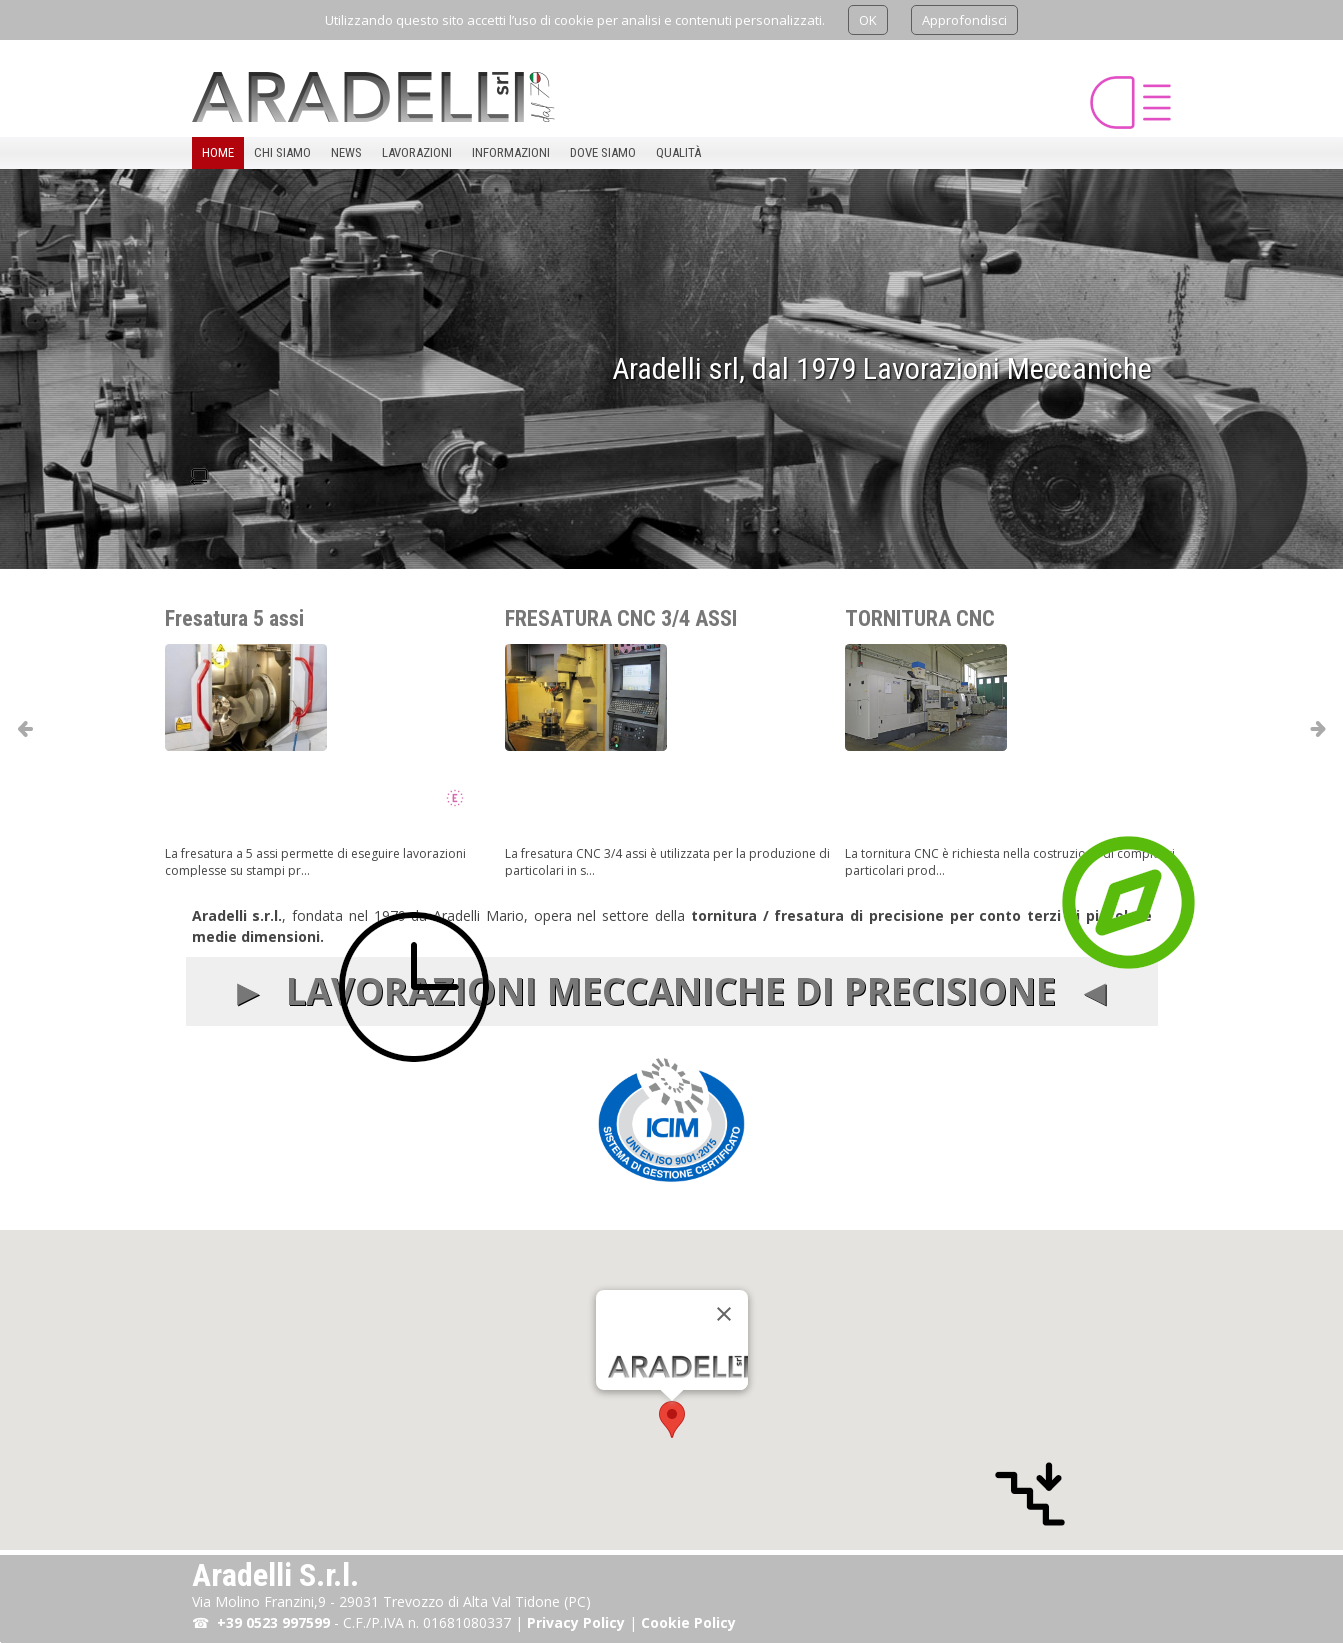 The height and width of the screenshot is (1643, 1343). I want to click on view current time, so click(414, 987).